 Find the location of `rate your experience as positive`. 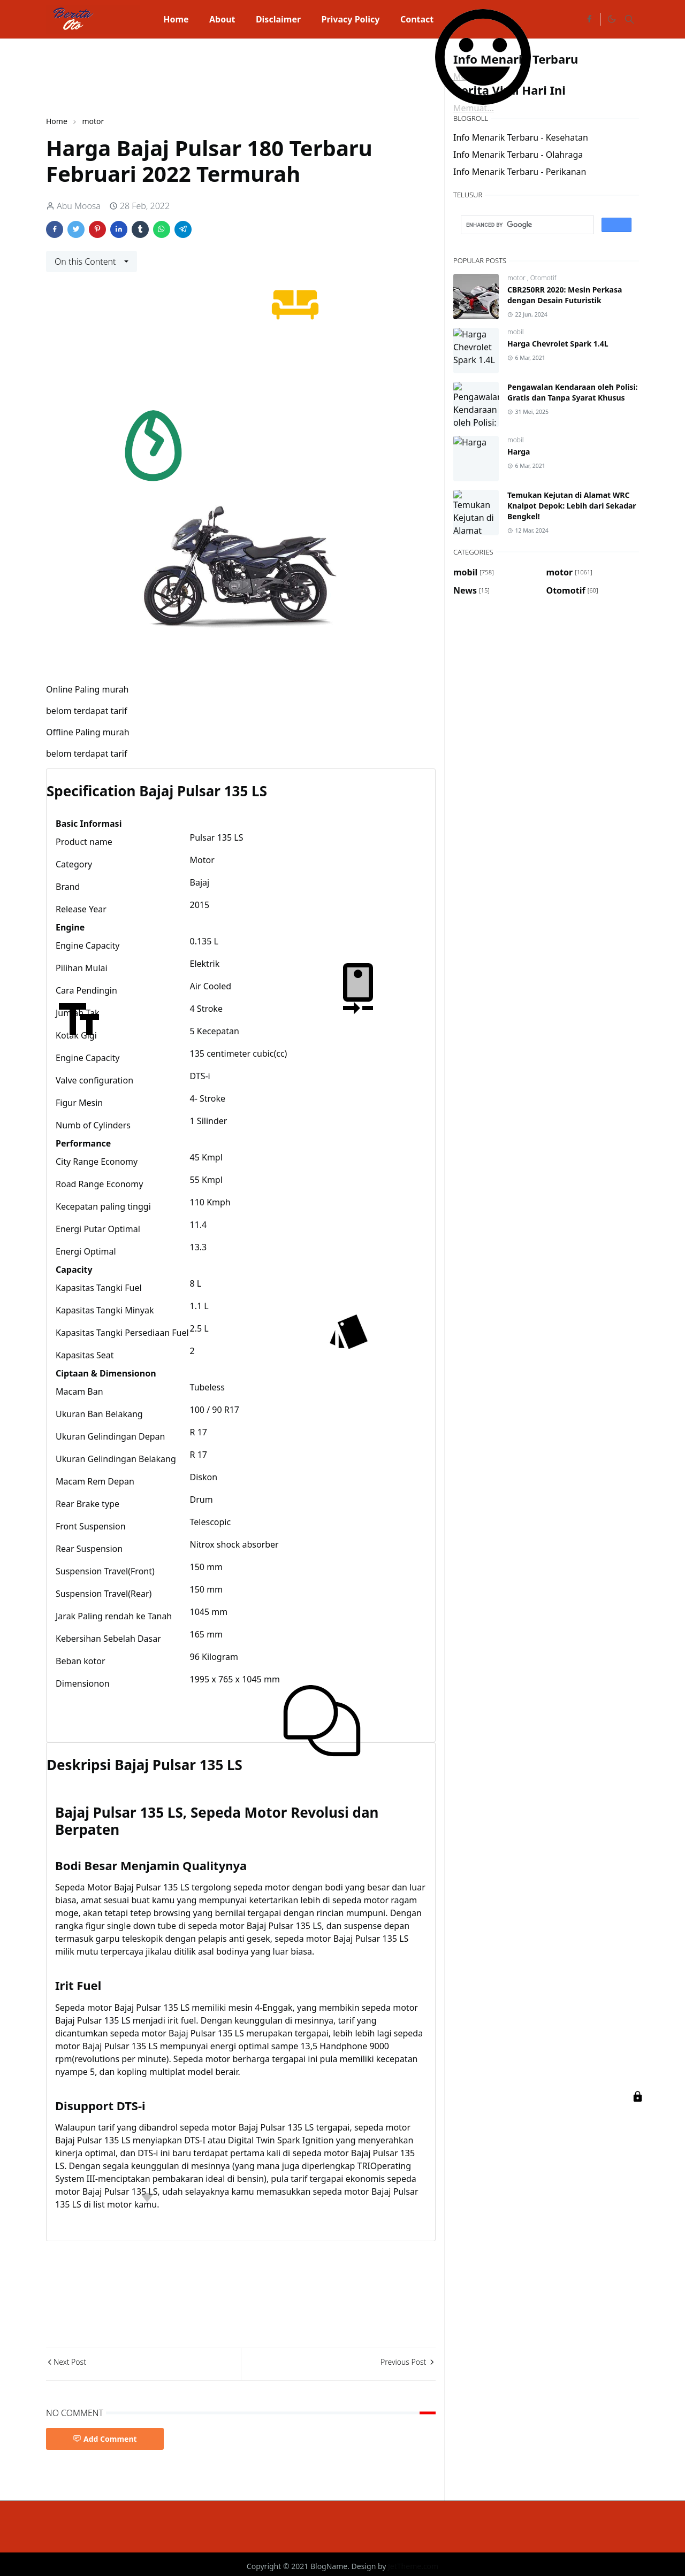

rate your experience as positive is located at coordinates (483, 57).